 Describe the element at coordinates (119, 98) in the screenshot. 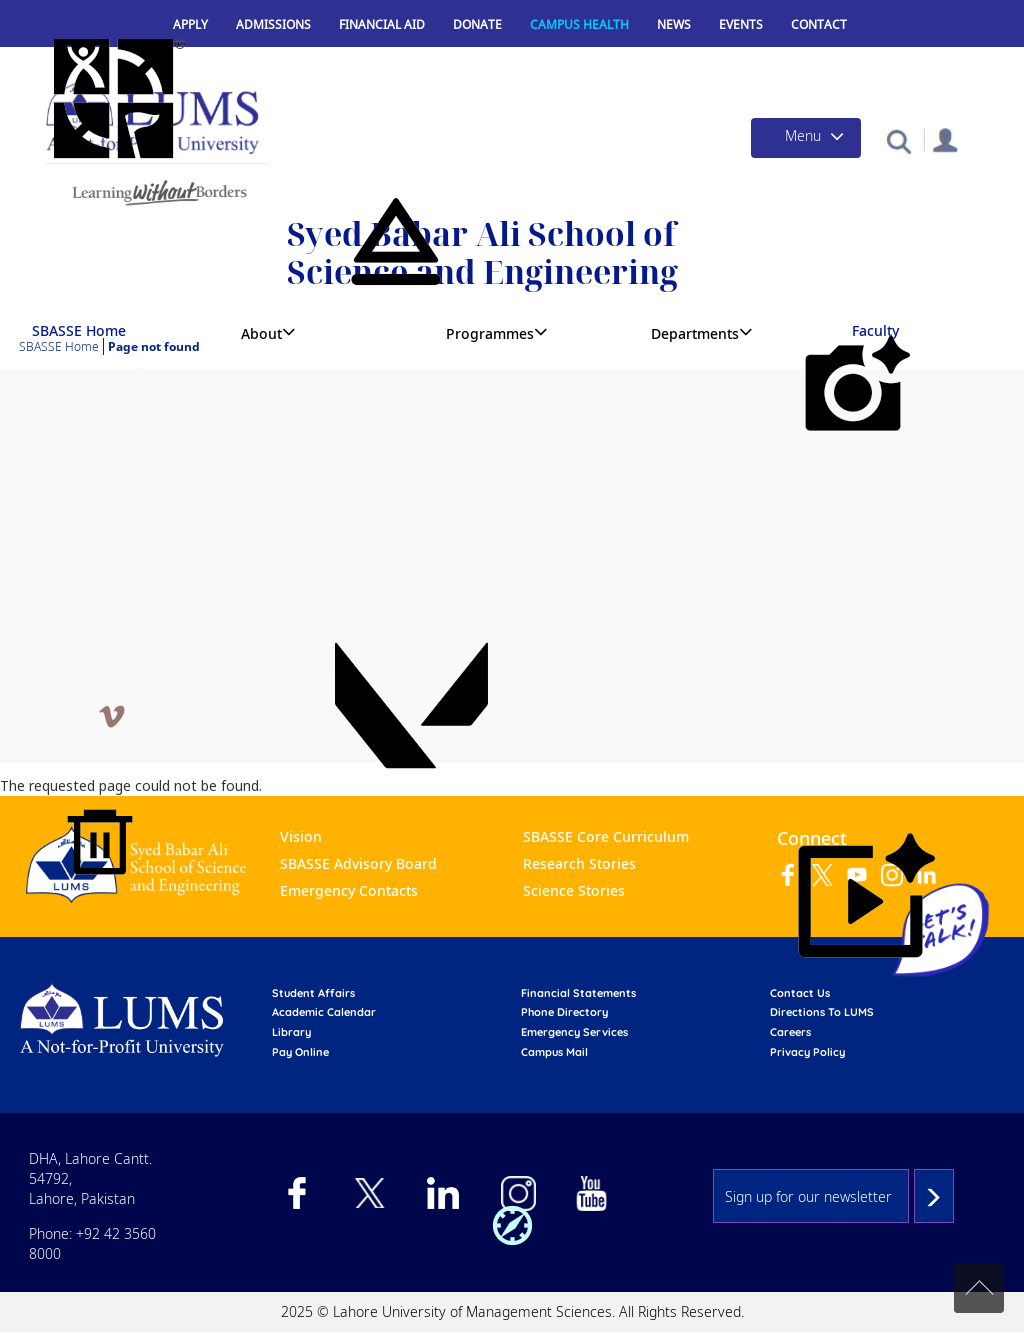

I see `open the geocaching app` at that location.